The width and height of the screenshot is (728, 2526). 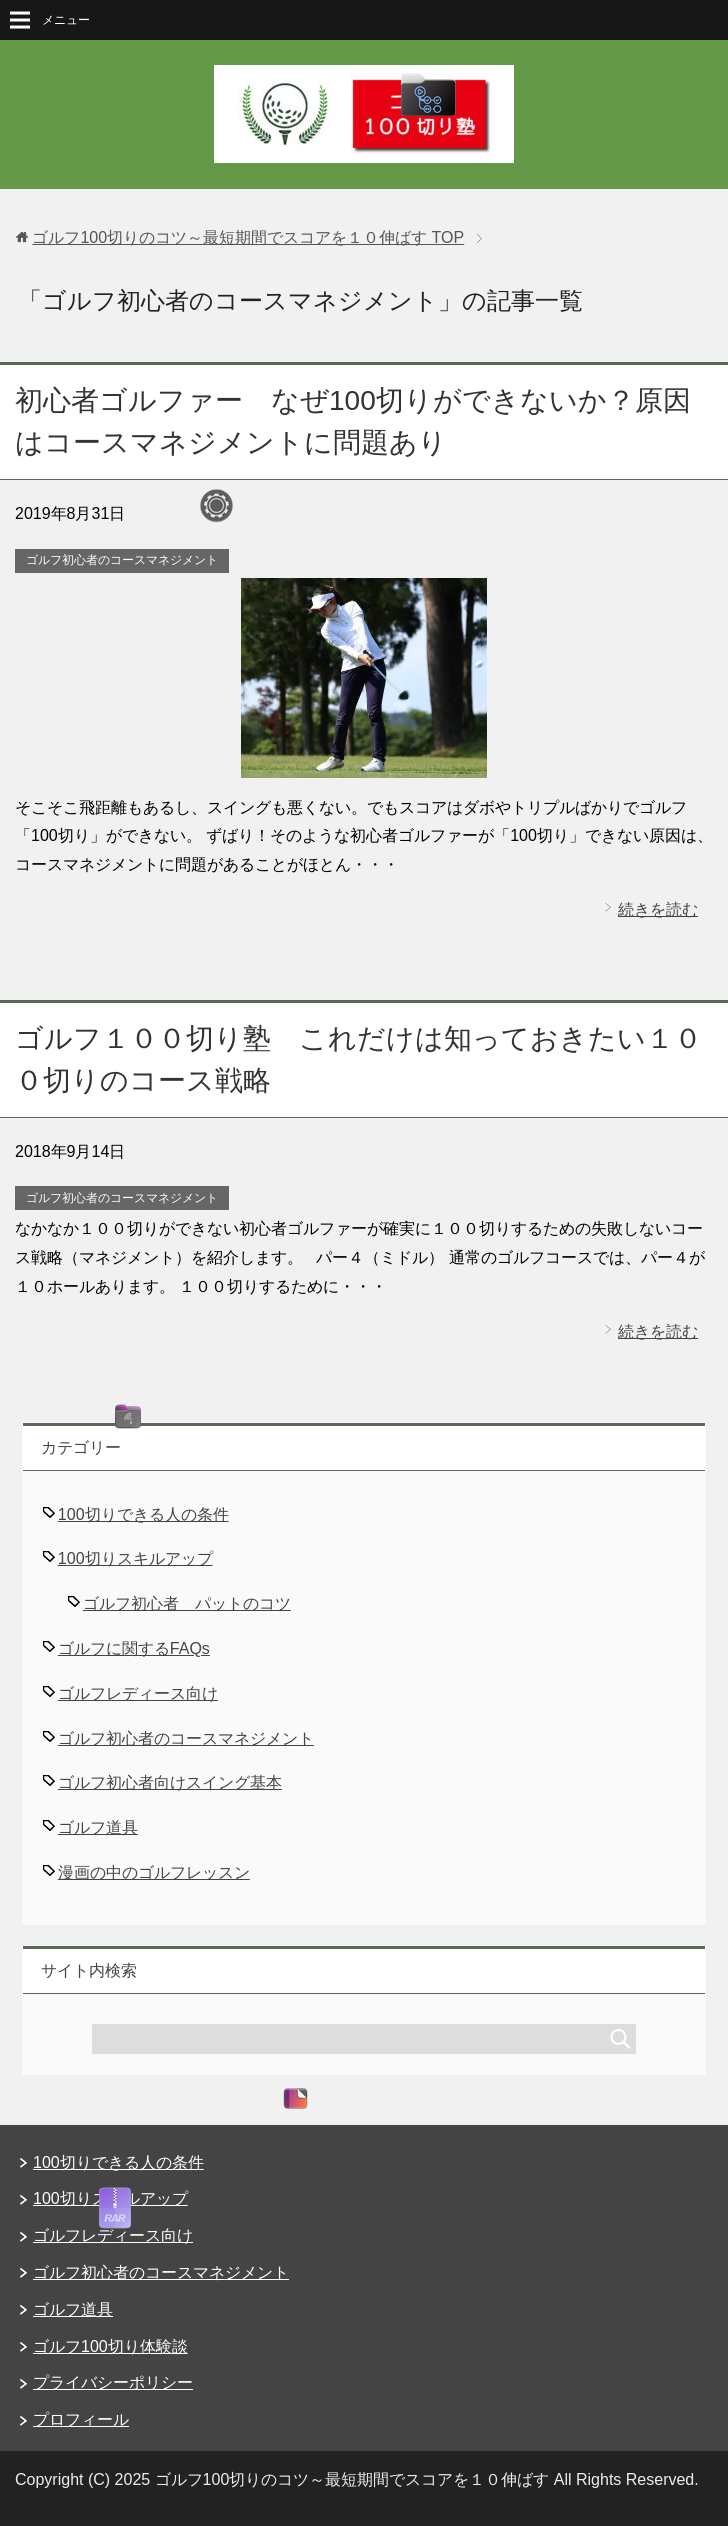 I want to click on folder synced with insync cloud service, so click(x=128, y=1416).